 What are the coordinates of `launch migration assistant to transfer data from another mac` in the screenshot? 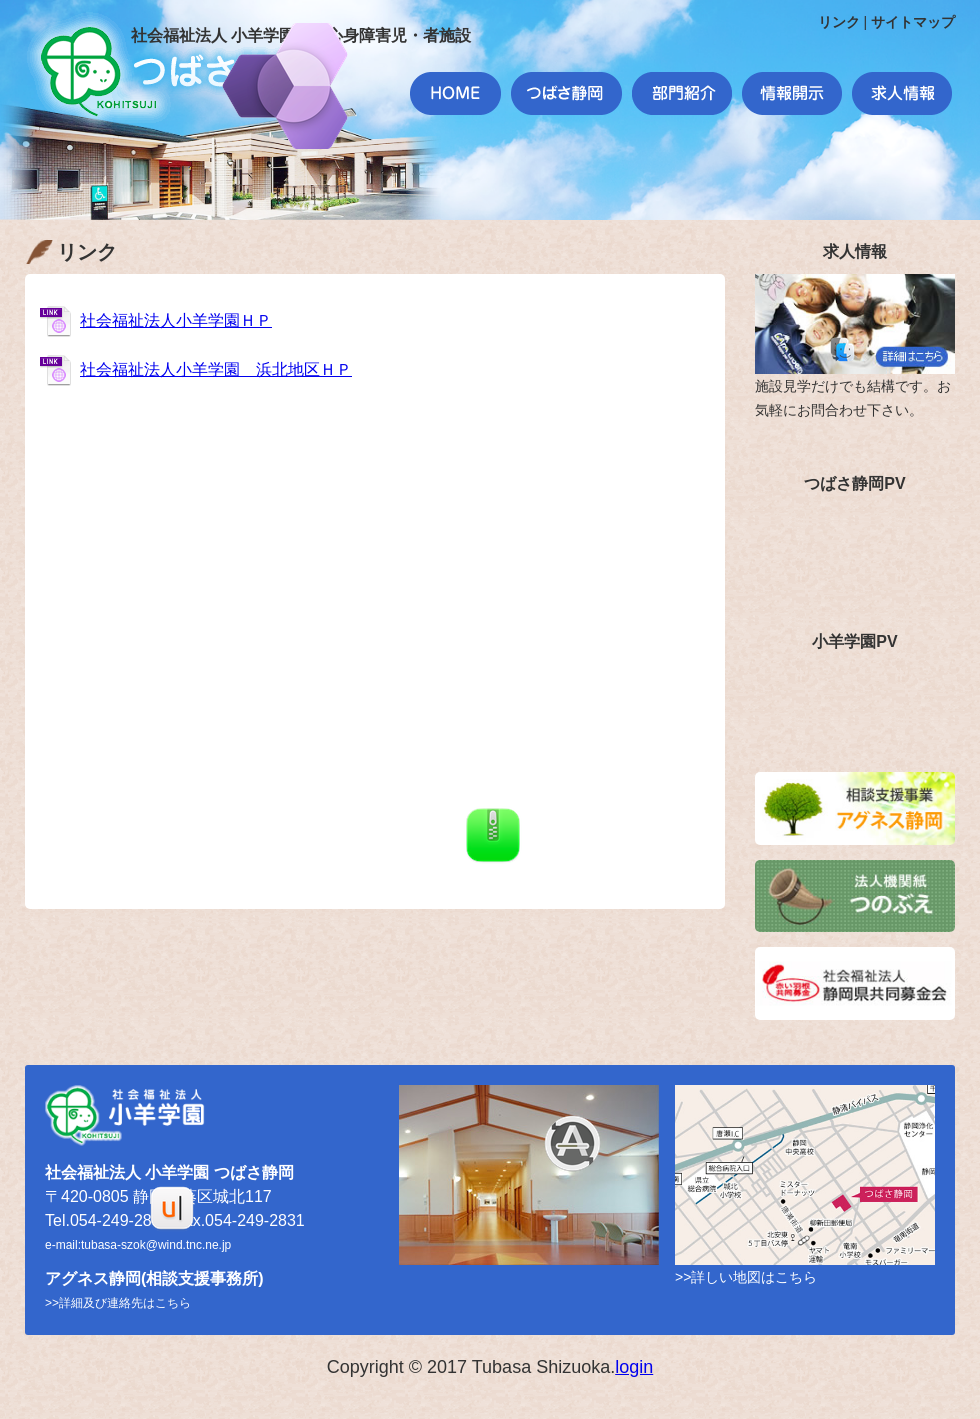 It's located at (842, 349).